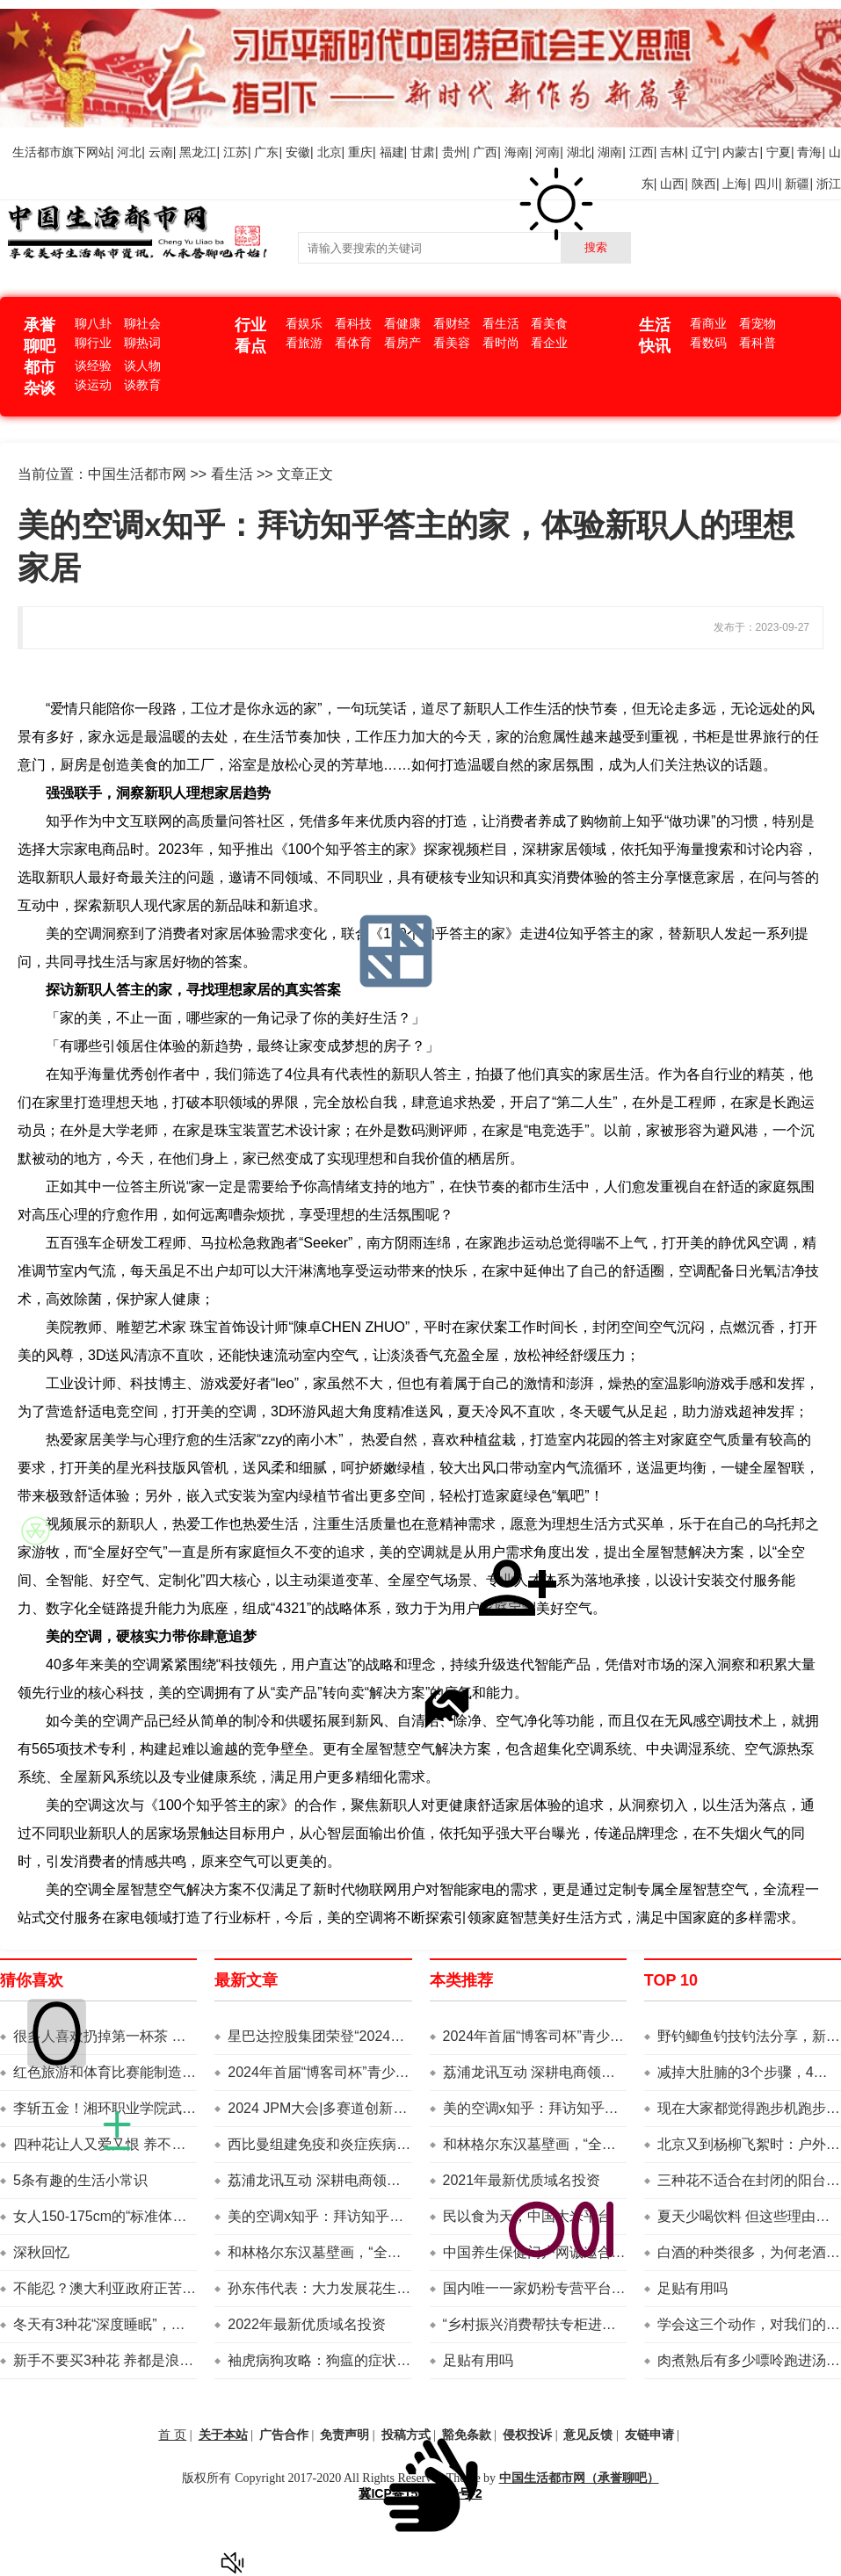 The height and width of the screenshot is (2576, 841). I want to click on add a new contact or friend, so click(518, 1588).